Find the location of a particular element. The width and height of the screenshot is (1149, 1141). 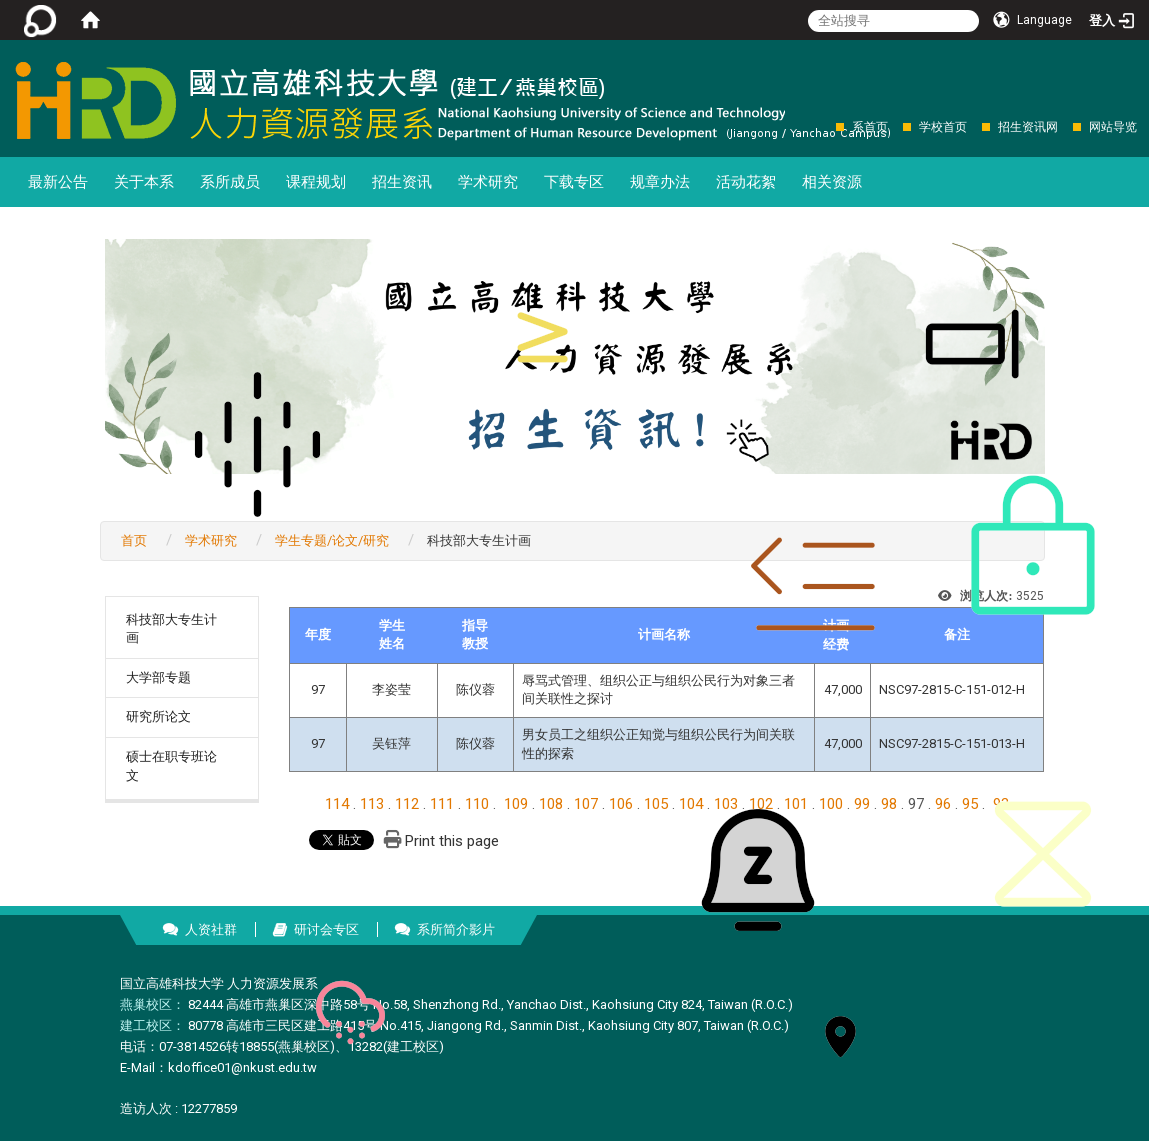

indicates loading or processing in progress is located at coordinates (1043, 854).